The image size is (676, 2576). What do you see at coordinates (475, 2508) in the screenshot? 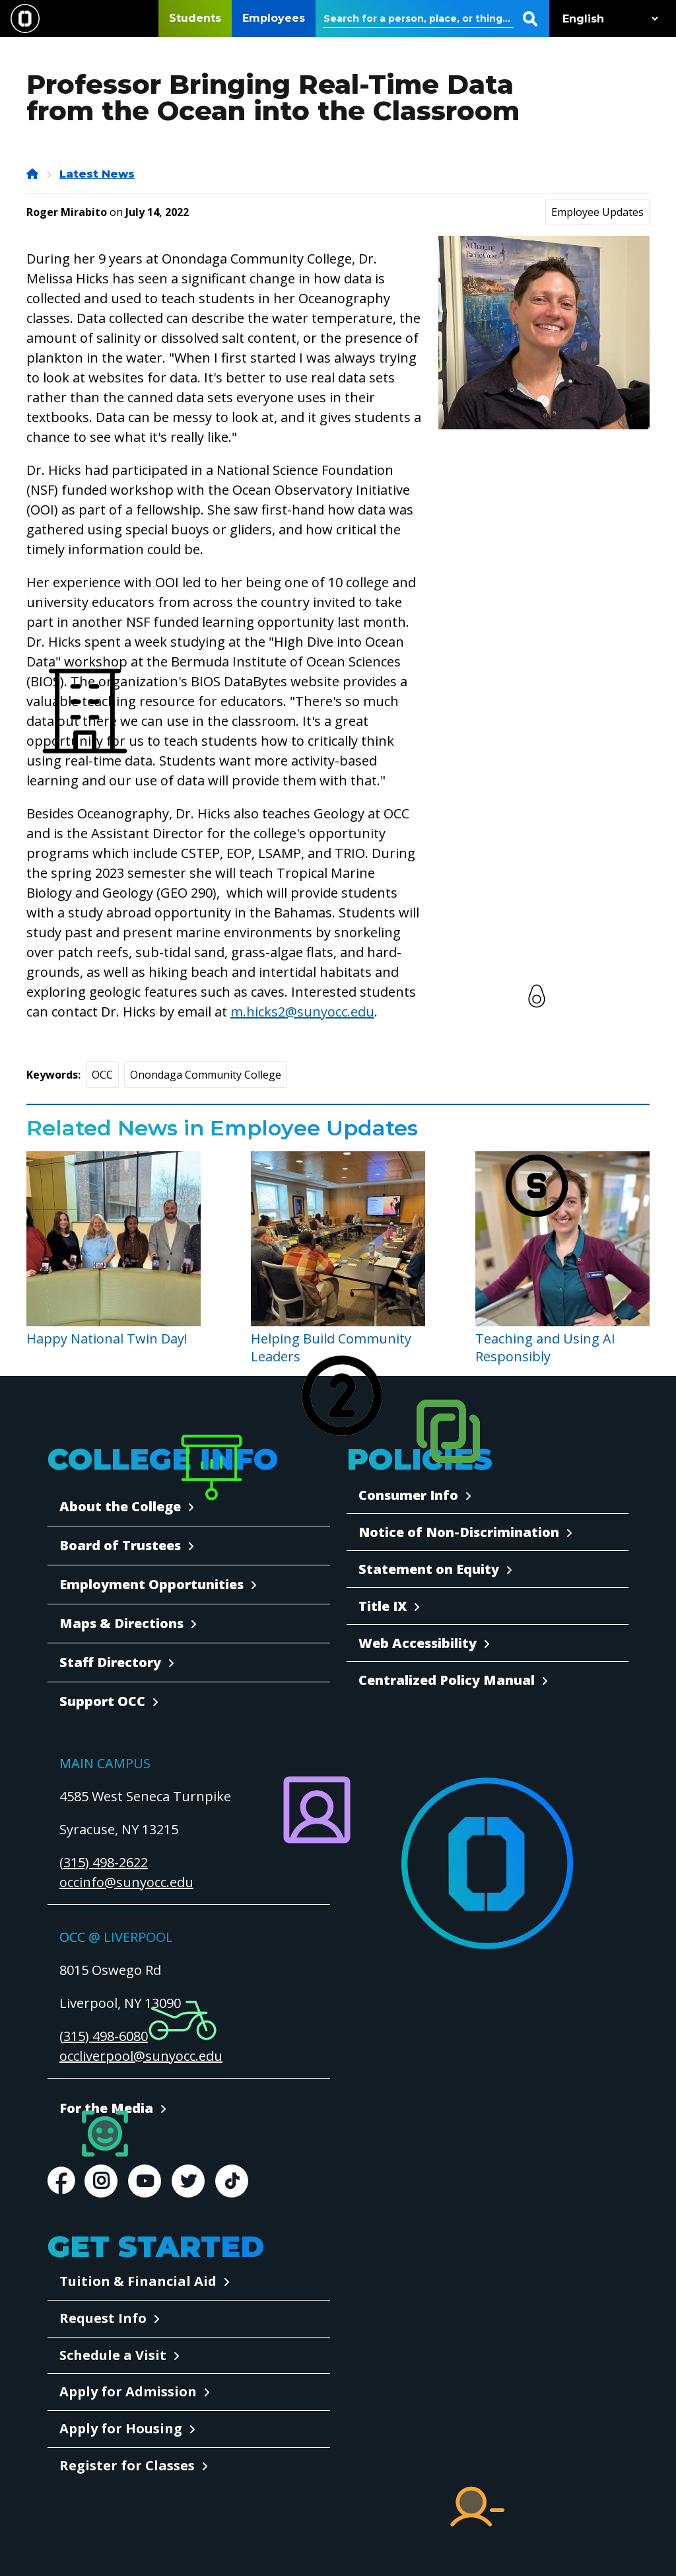
I see `remove a user or contact` at bounding box center [475, 2508].